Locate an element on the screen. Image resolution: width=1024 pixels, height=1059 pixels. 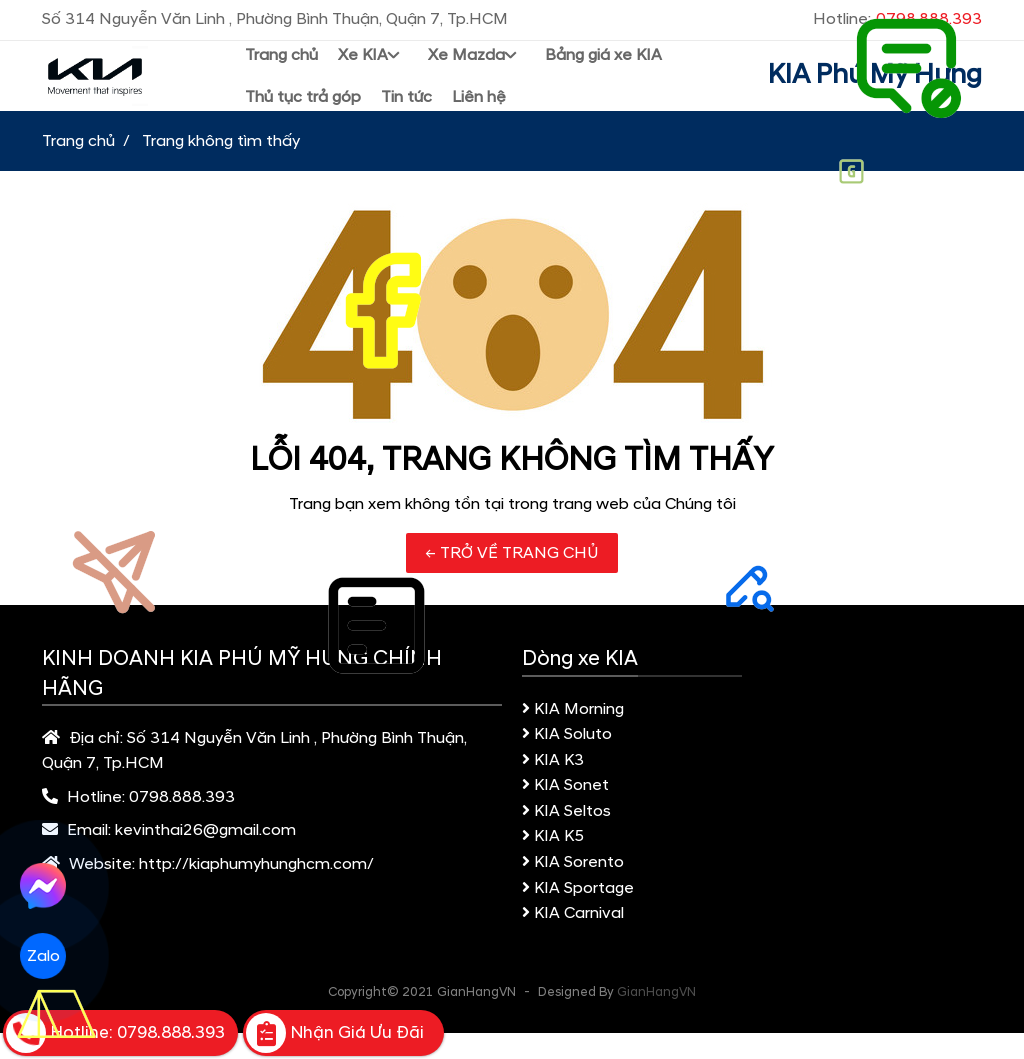
sending is disabled or unavailable is located at coordinates (114, 571).